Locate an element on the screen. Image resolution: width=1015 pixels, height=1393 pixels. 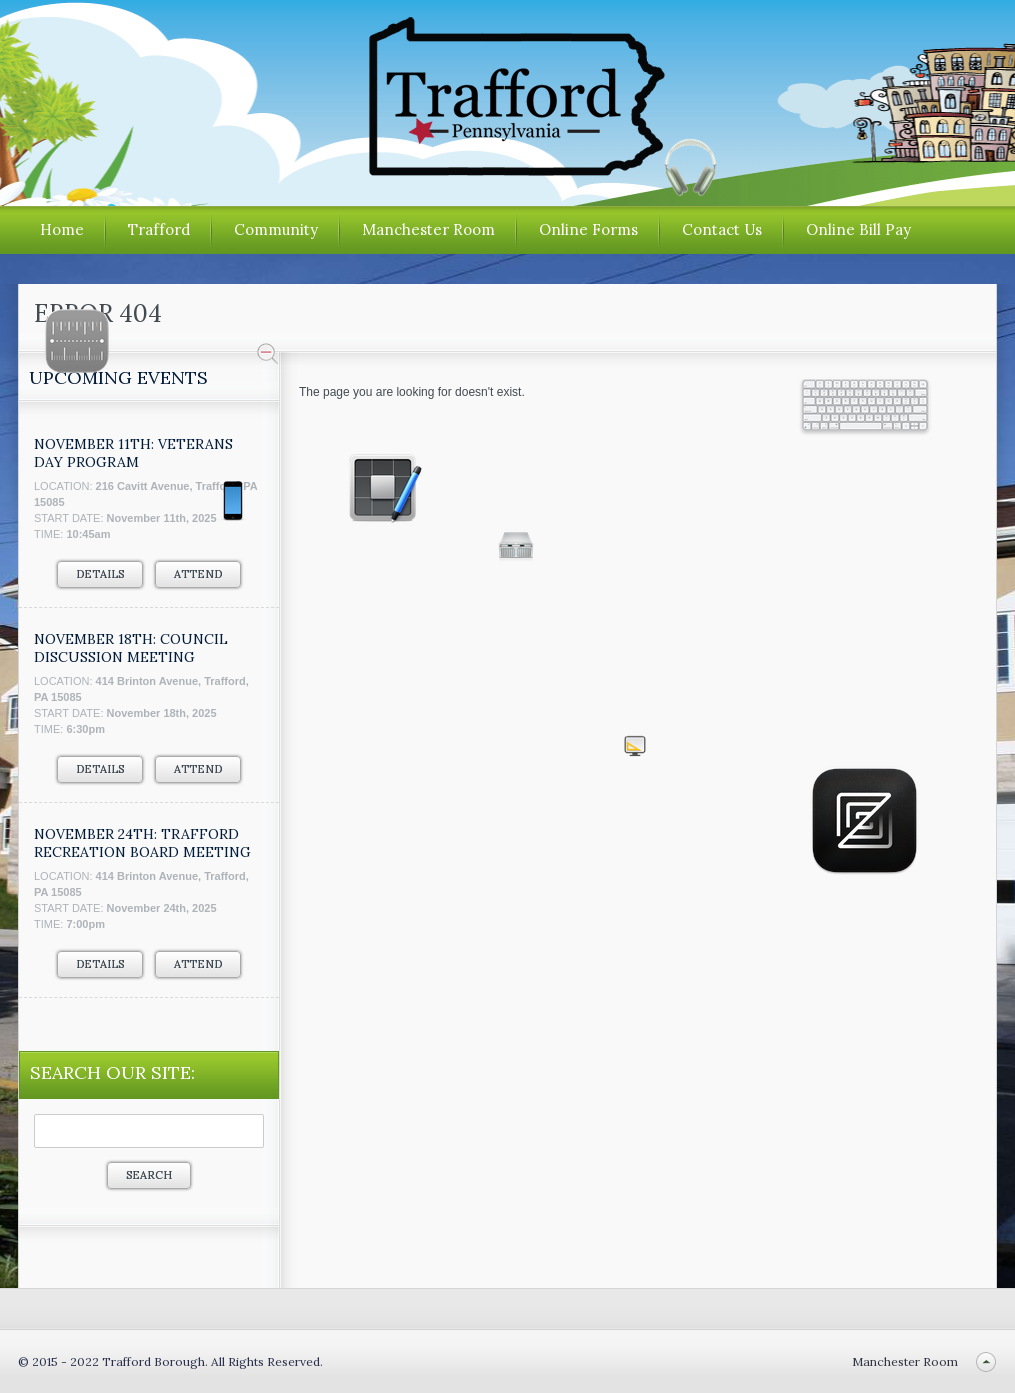
access display settings and screen configuration is located at coordinates (635, 746).